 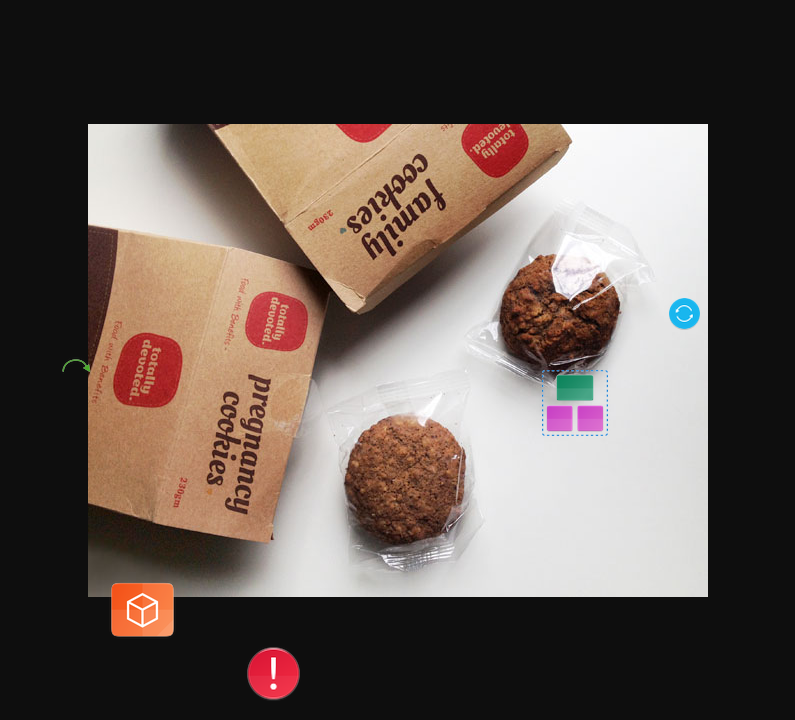 What do you see at coordinates (684, 313) in the screenshot?
I see `indicates content is currently syncing` at bounding box center [684, 313].